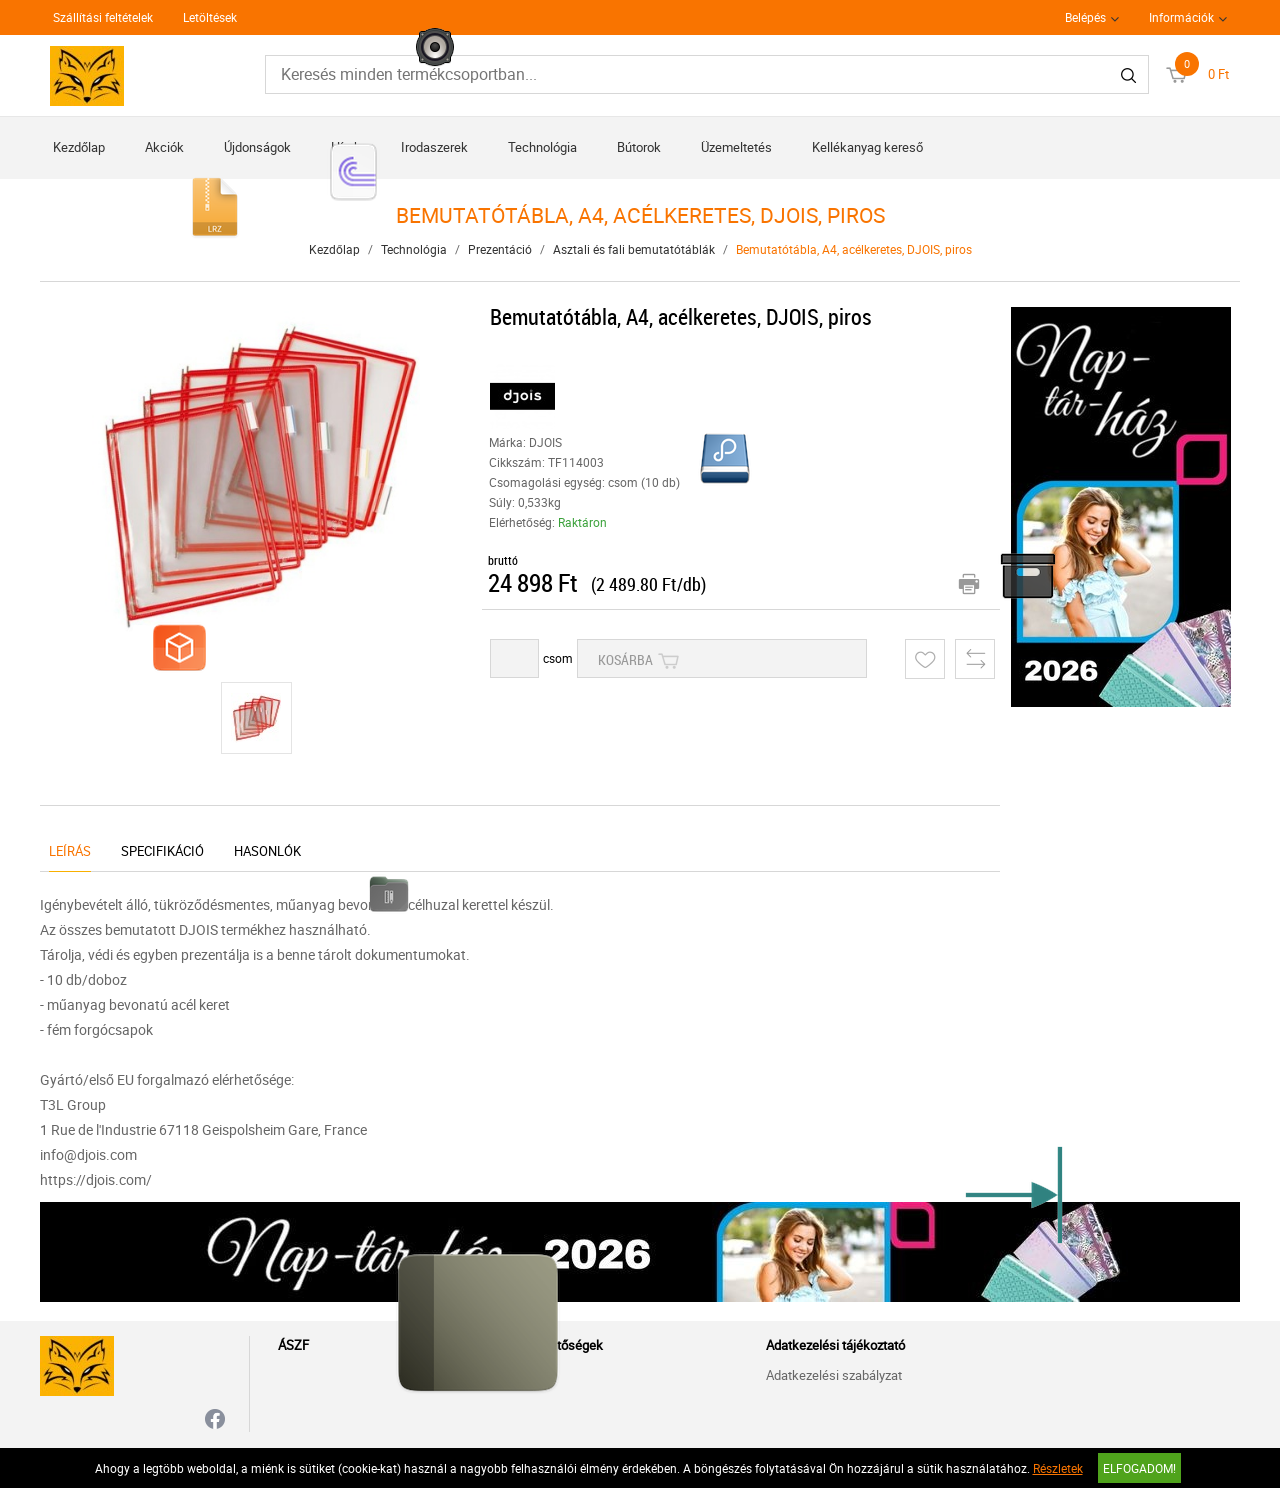  Describe the element at coordinates (435, 47) in the screenshot. I see `adjust speaker or audio output settings` at that location.